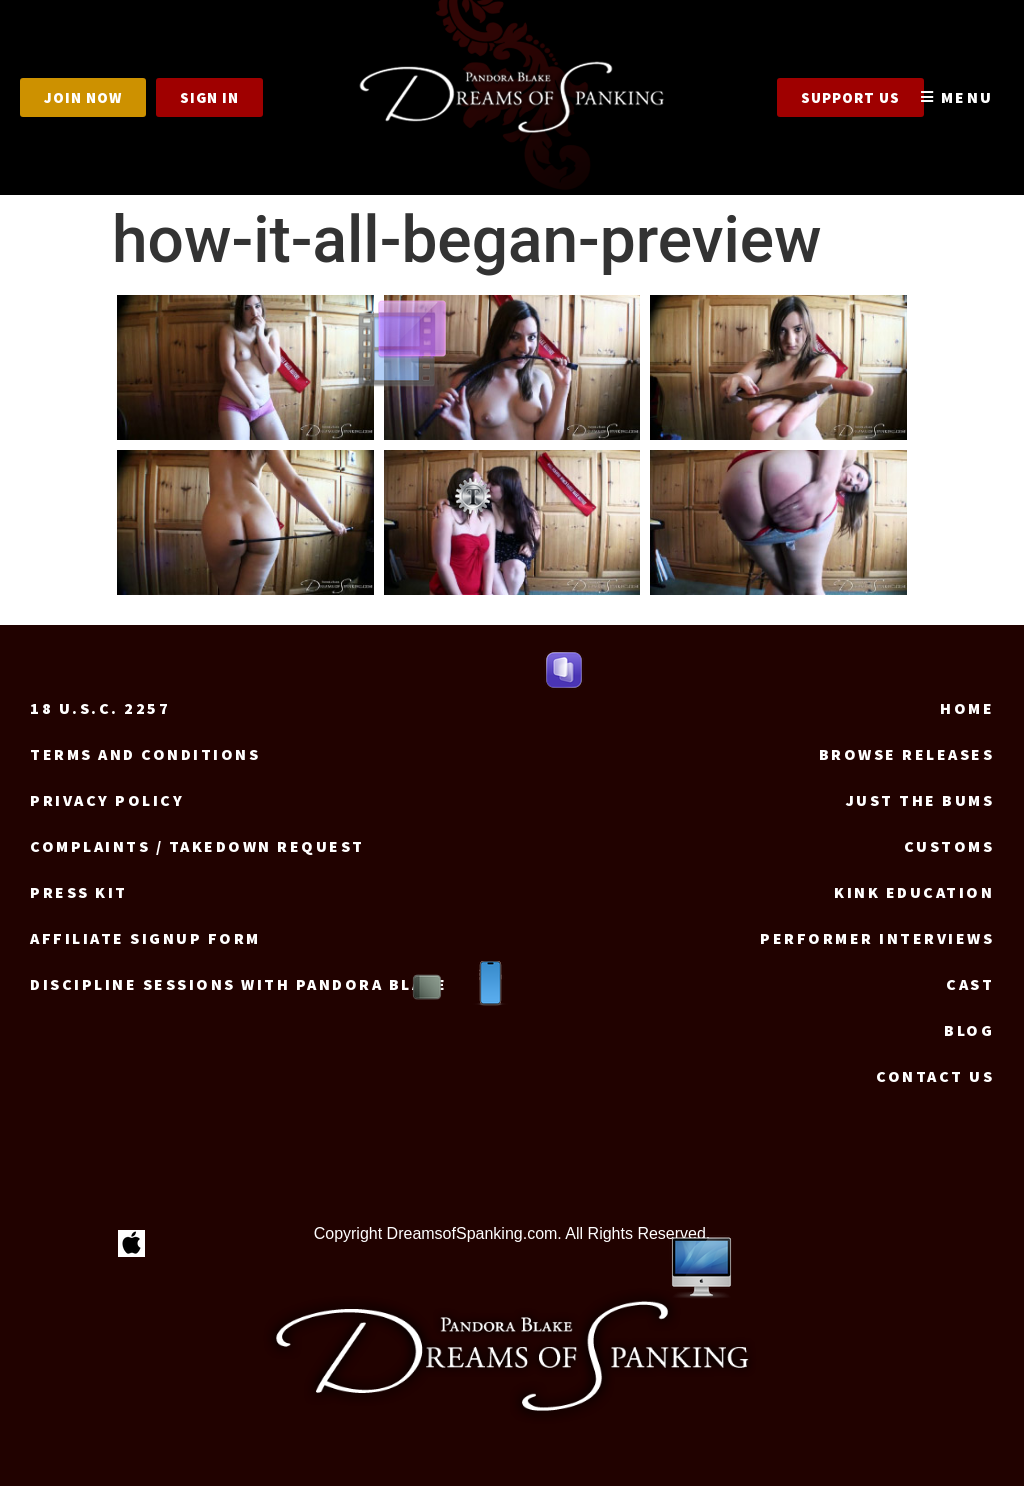 This screenshot has width=1024, height=1486. What do you see at coordinates (564, 670) in the screenshot?
I see `open tuple for remote pair programming` at bounding box center [564, 670].